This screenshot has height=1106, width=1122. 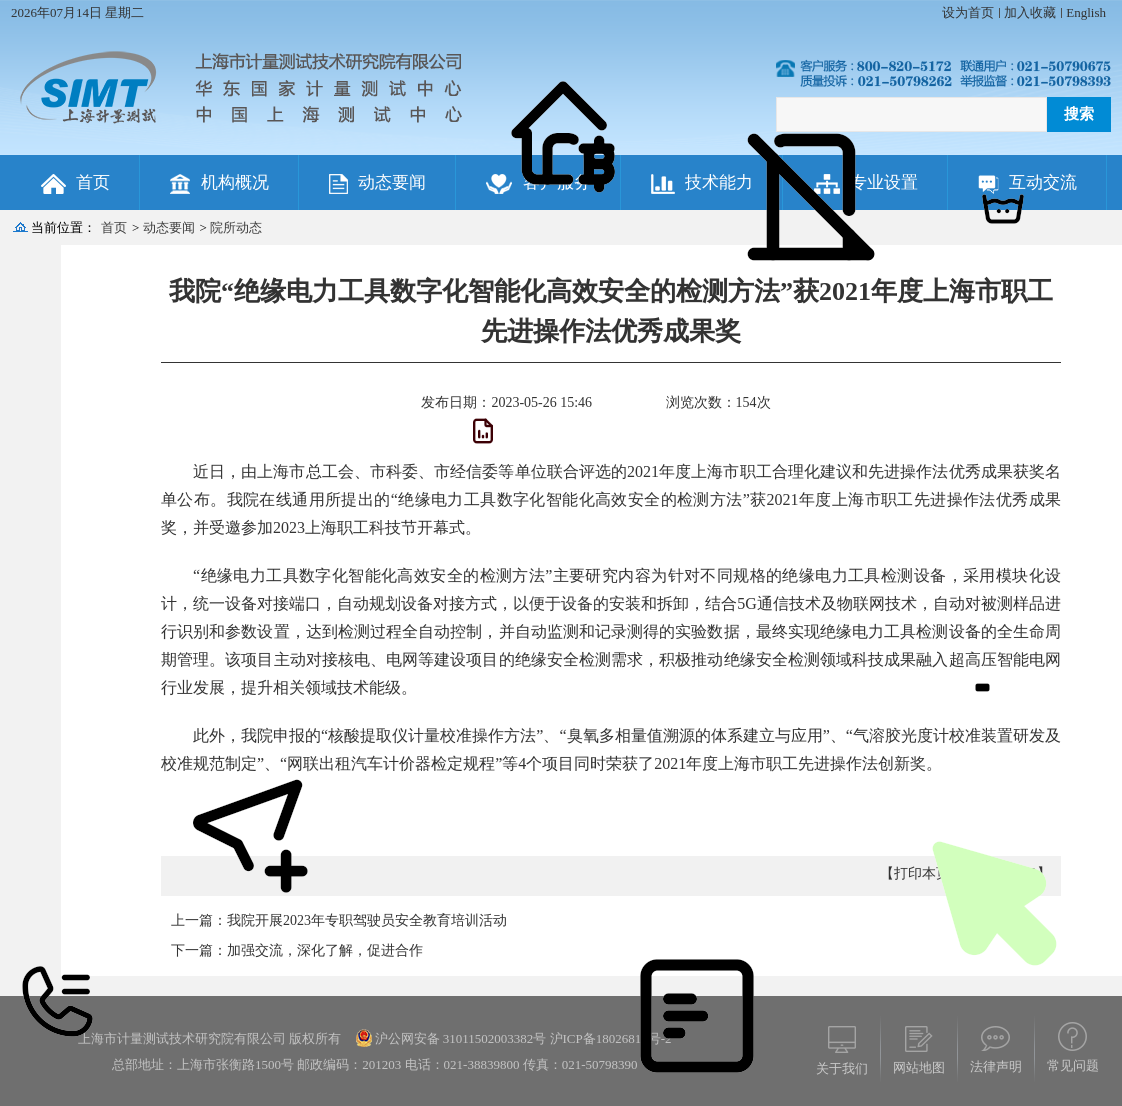 I want to click on view document analytics or statistics, so click(x=483, y=431).